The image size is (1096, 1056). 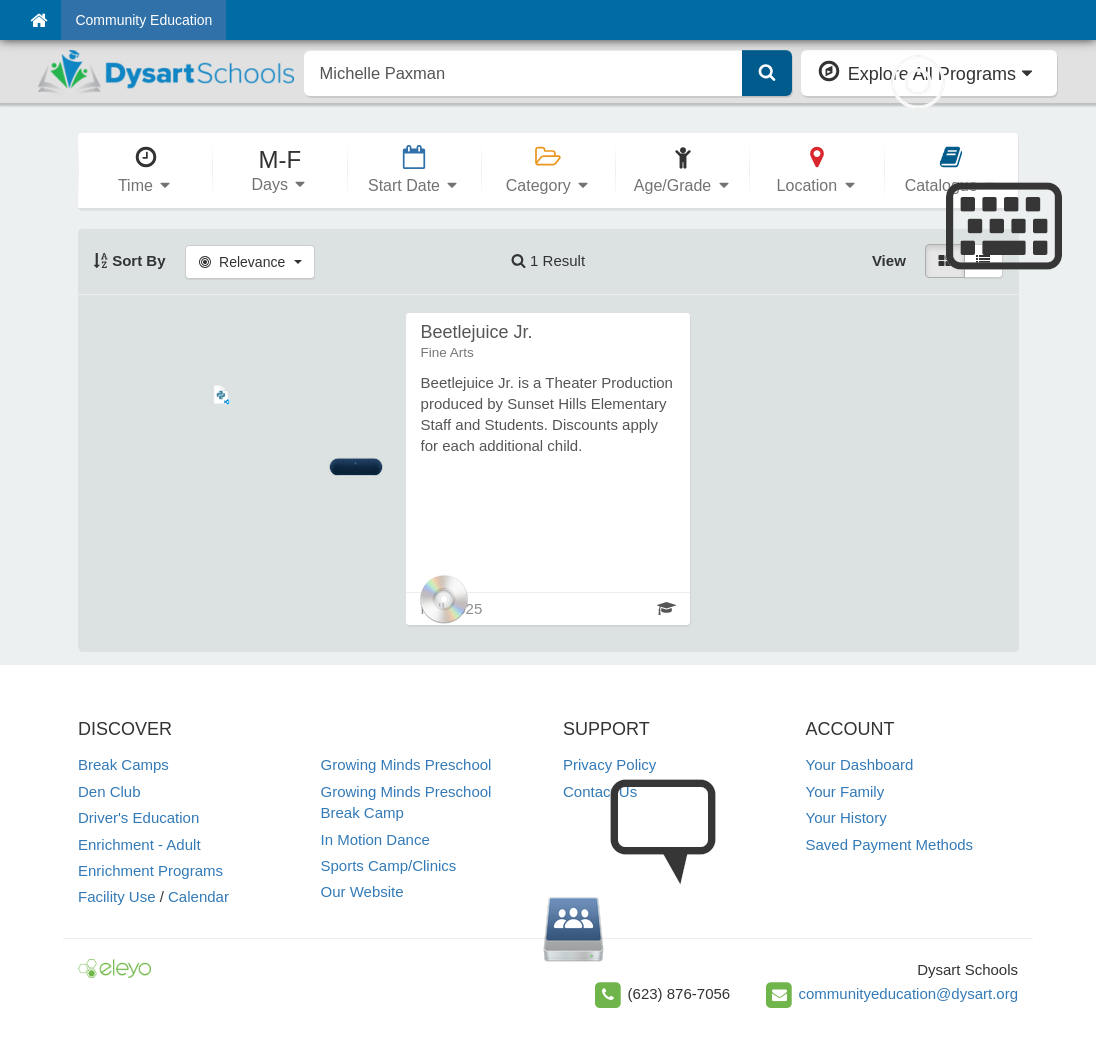 What do you see at coordinates (356, 467) in the screenshot?
I see `connect to bluetooth speaker` at bounding box center [356, 467].